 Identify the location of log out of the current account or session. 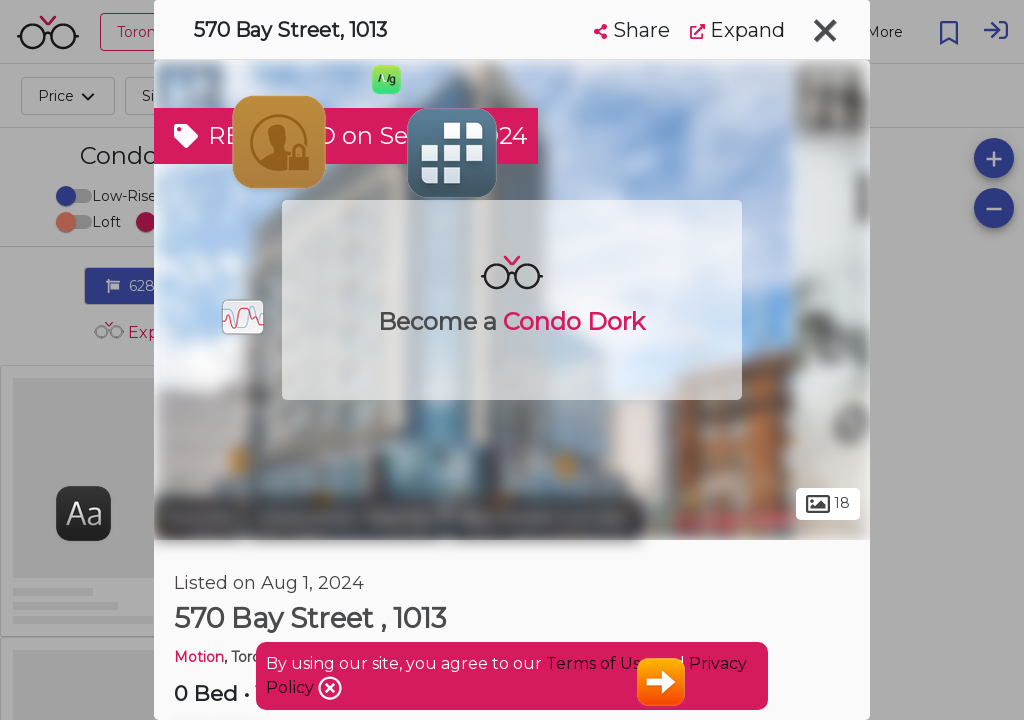
(661, 682).